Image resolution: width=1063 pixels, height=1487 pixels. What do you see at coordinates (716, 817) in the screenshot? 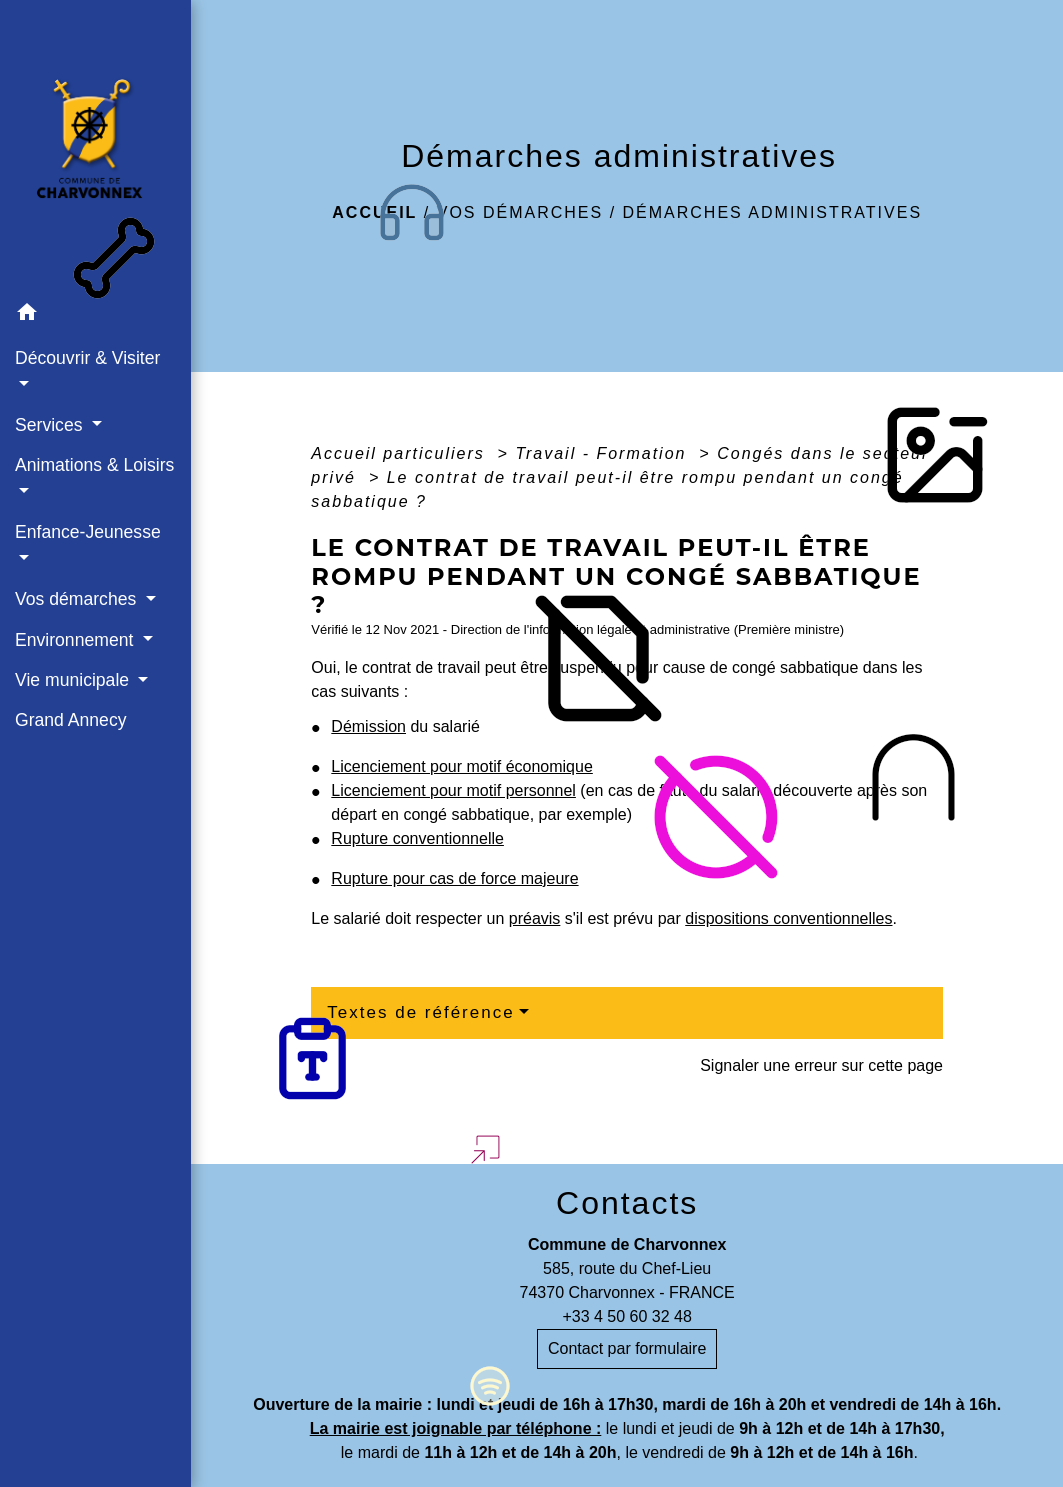
I see `indicates a disabled or inactive state` at bounding box center [716, 817].